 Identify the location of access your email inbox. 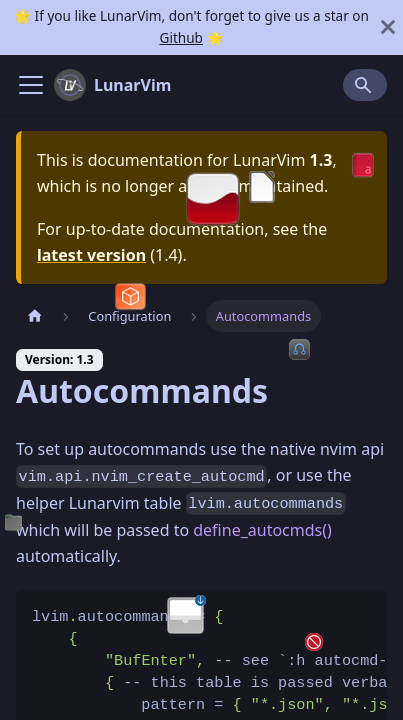
(185, 615).